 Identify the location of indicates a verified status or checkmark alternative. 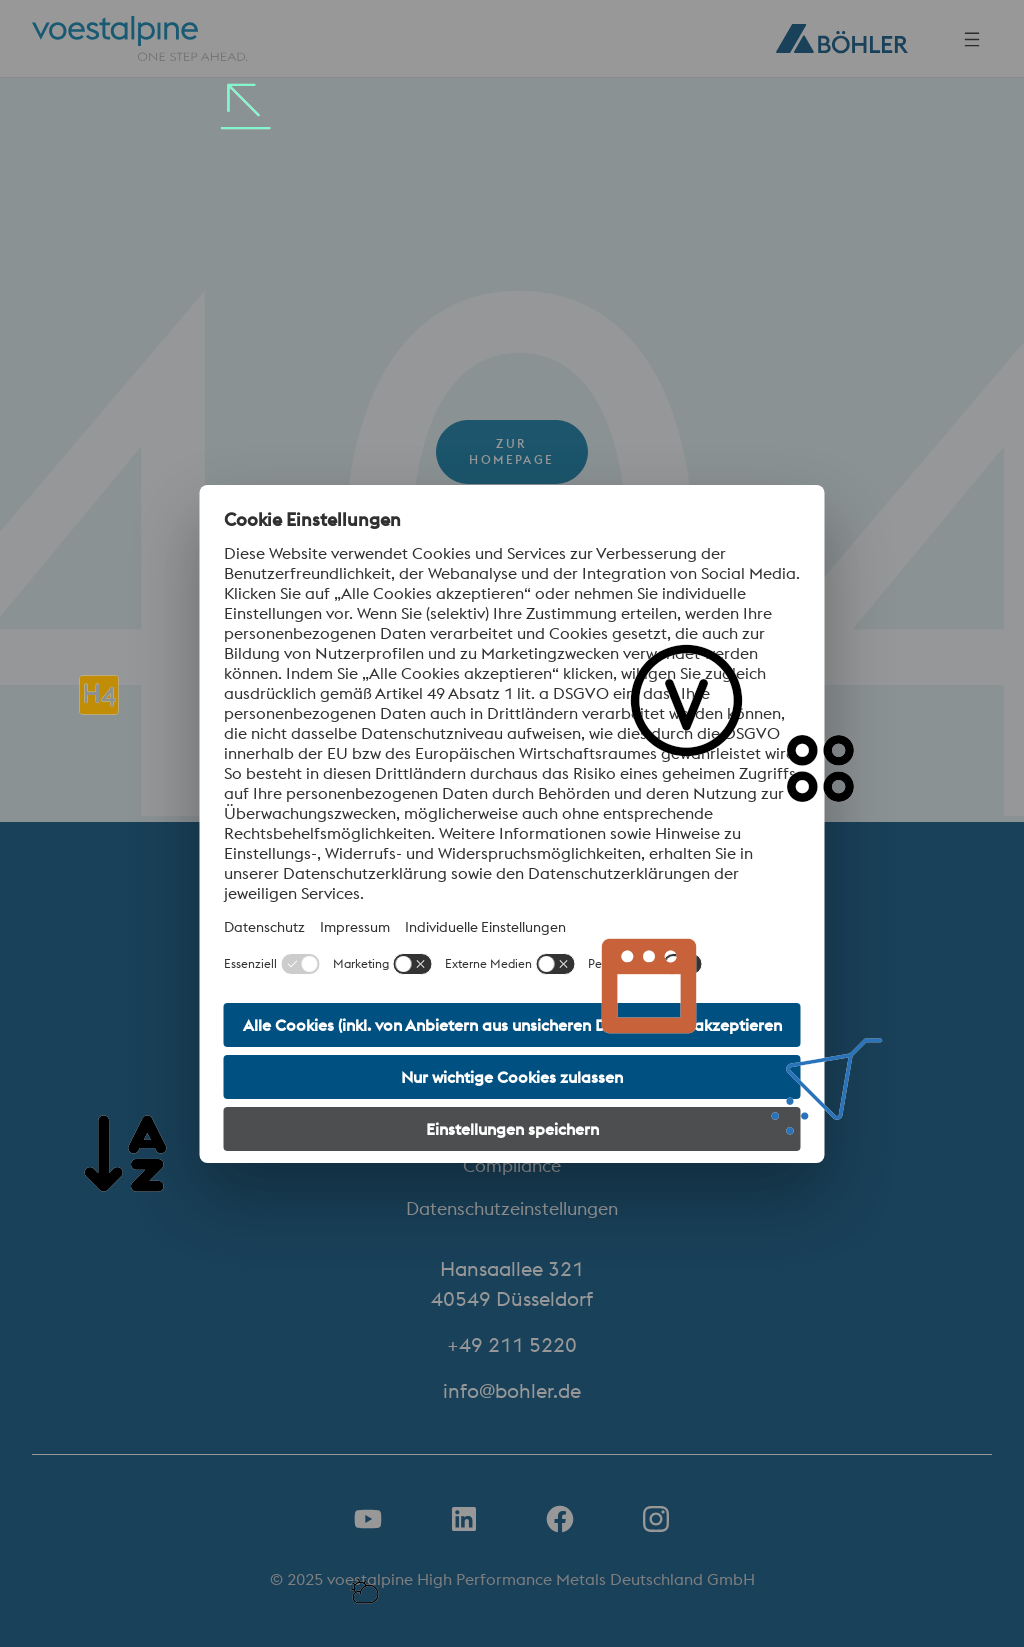
(686, 700).